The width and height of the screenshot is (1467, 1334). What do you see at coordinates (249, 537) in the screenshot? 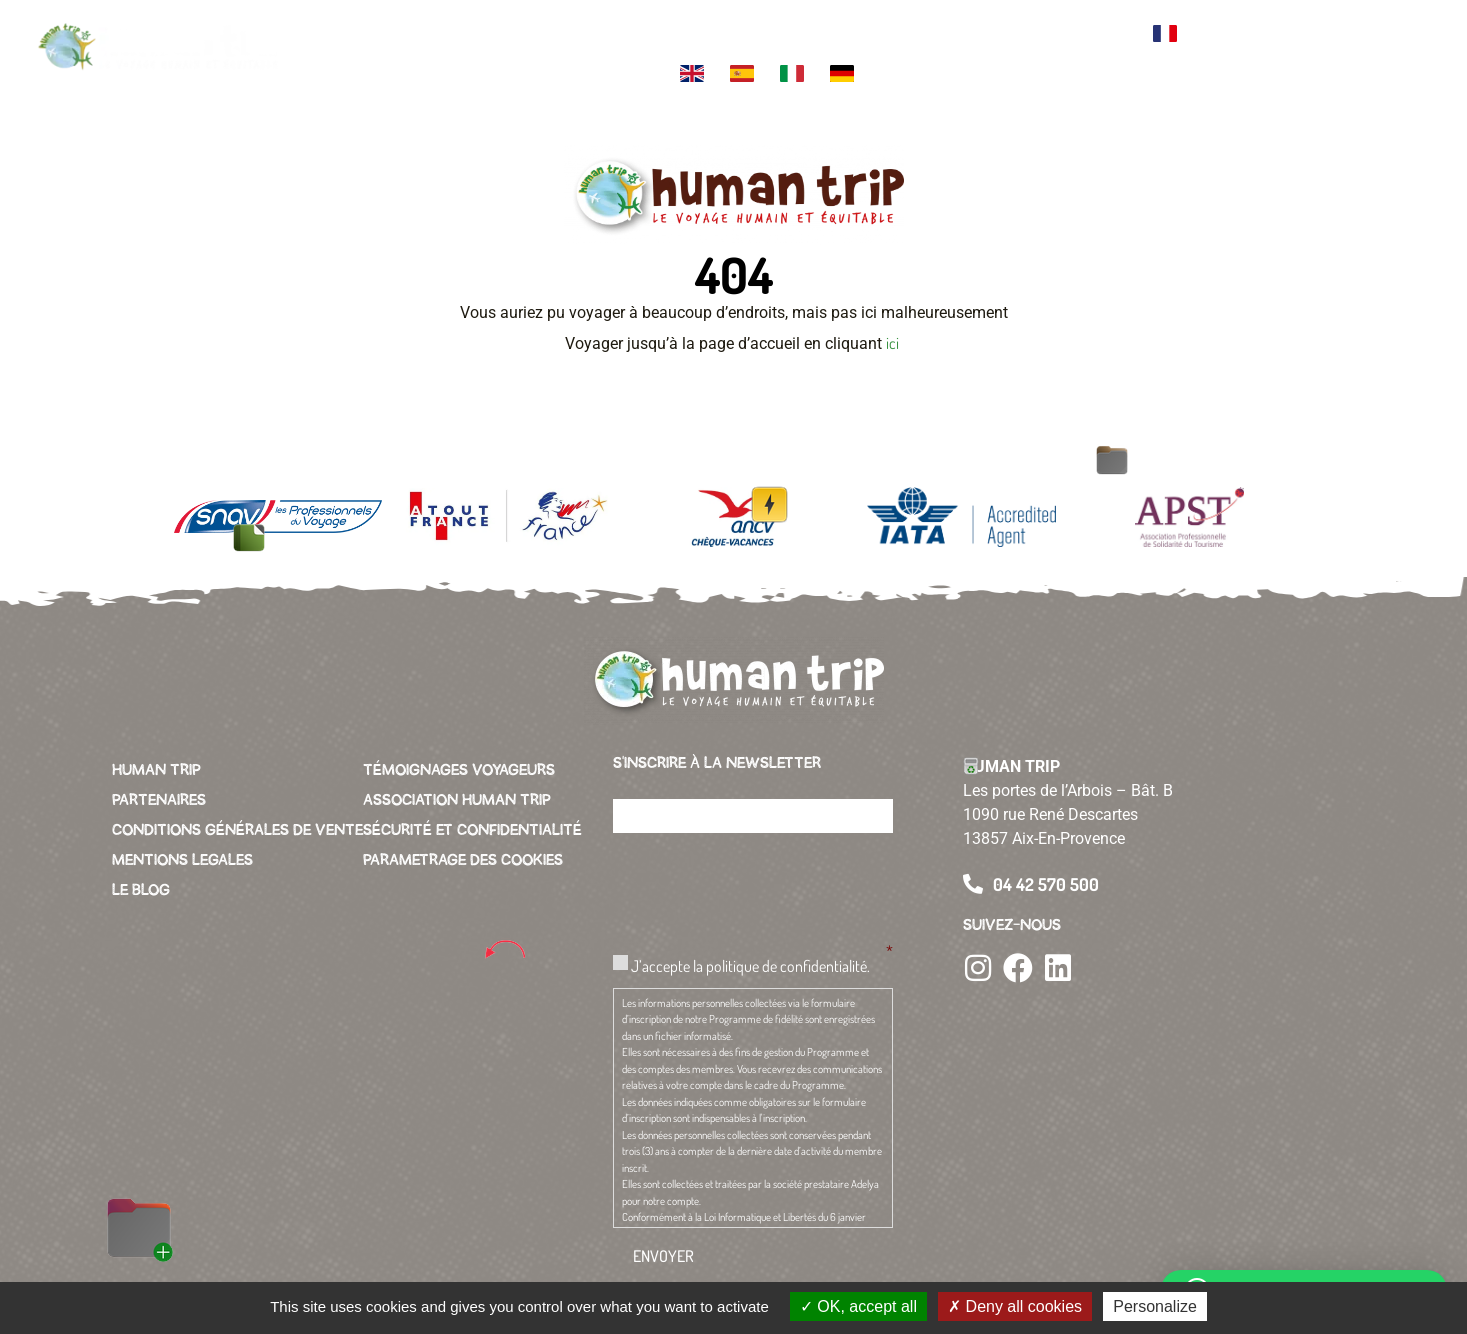
I see `change desktop wallpaper settings` at bounding box center [249, 537].